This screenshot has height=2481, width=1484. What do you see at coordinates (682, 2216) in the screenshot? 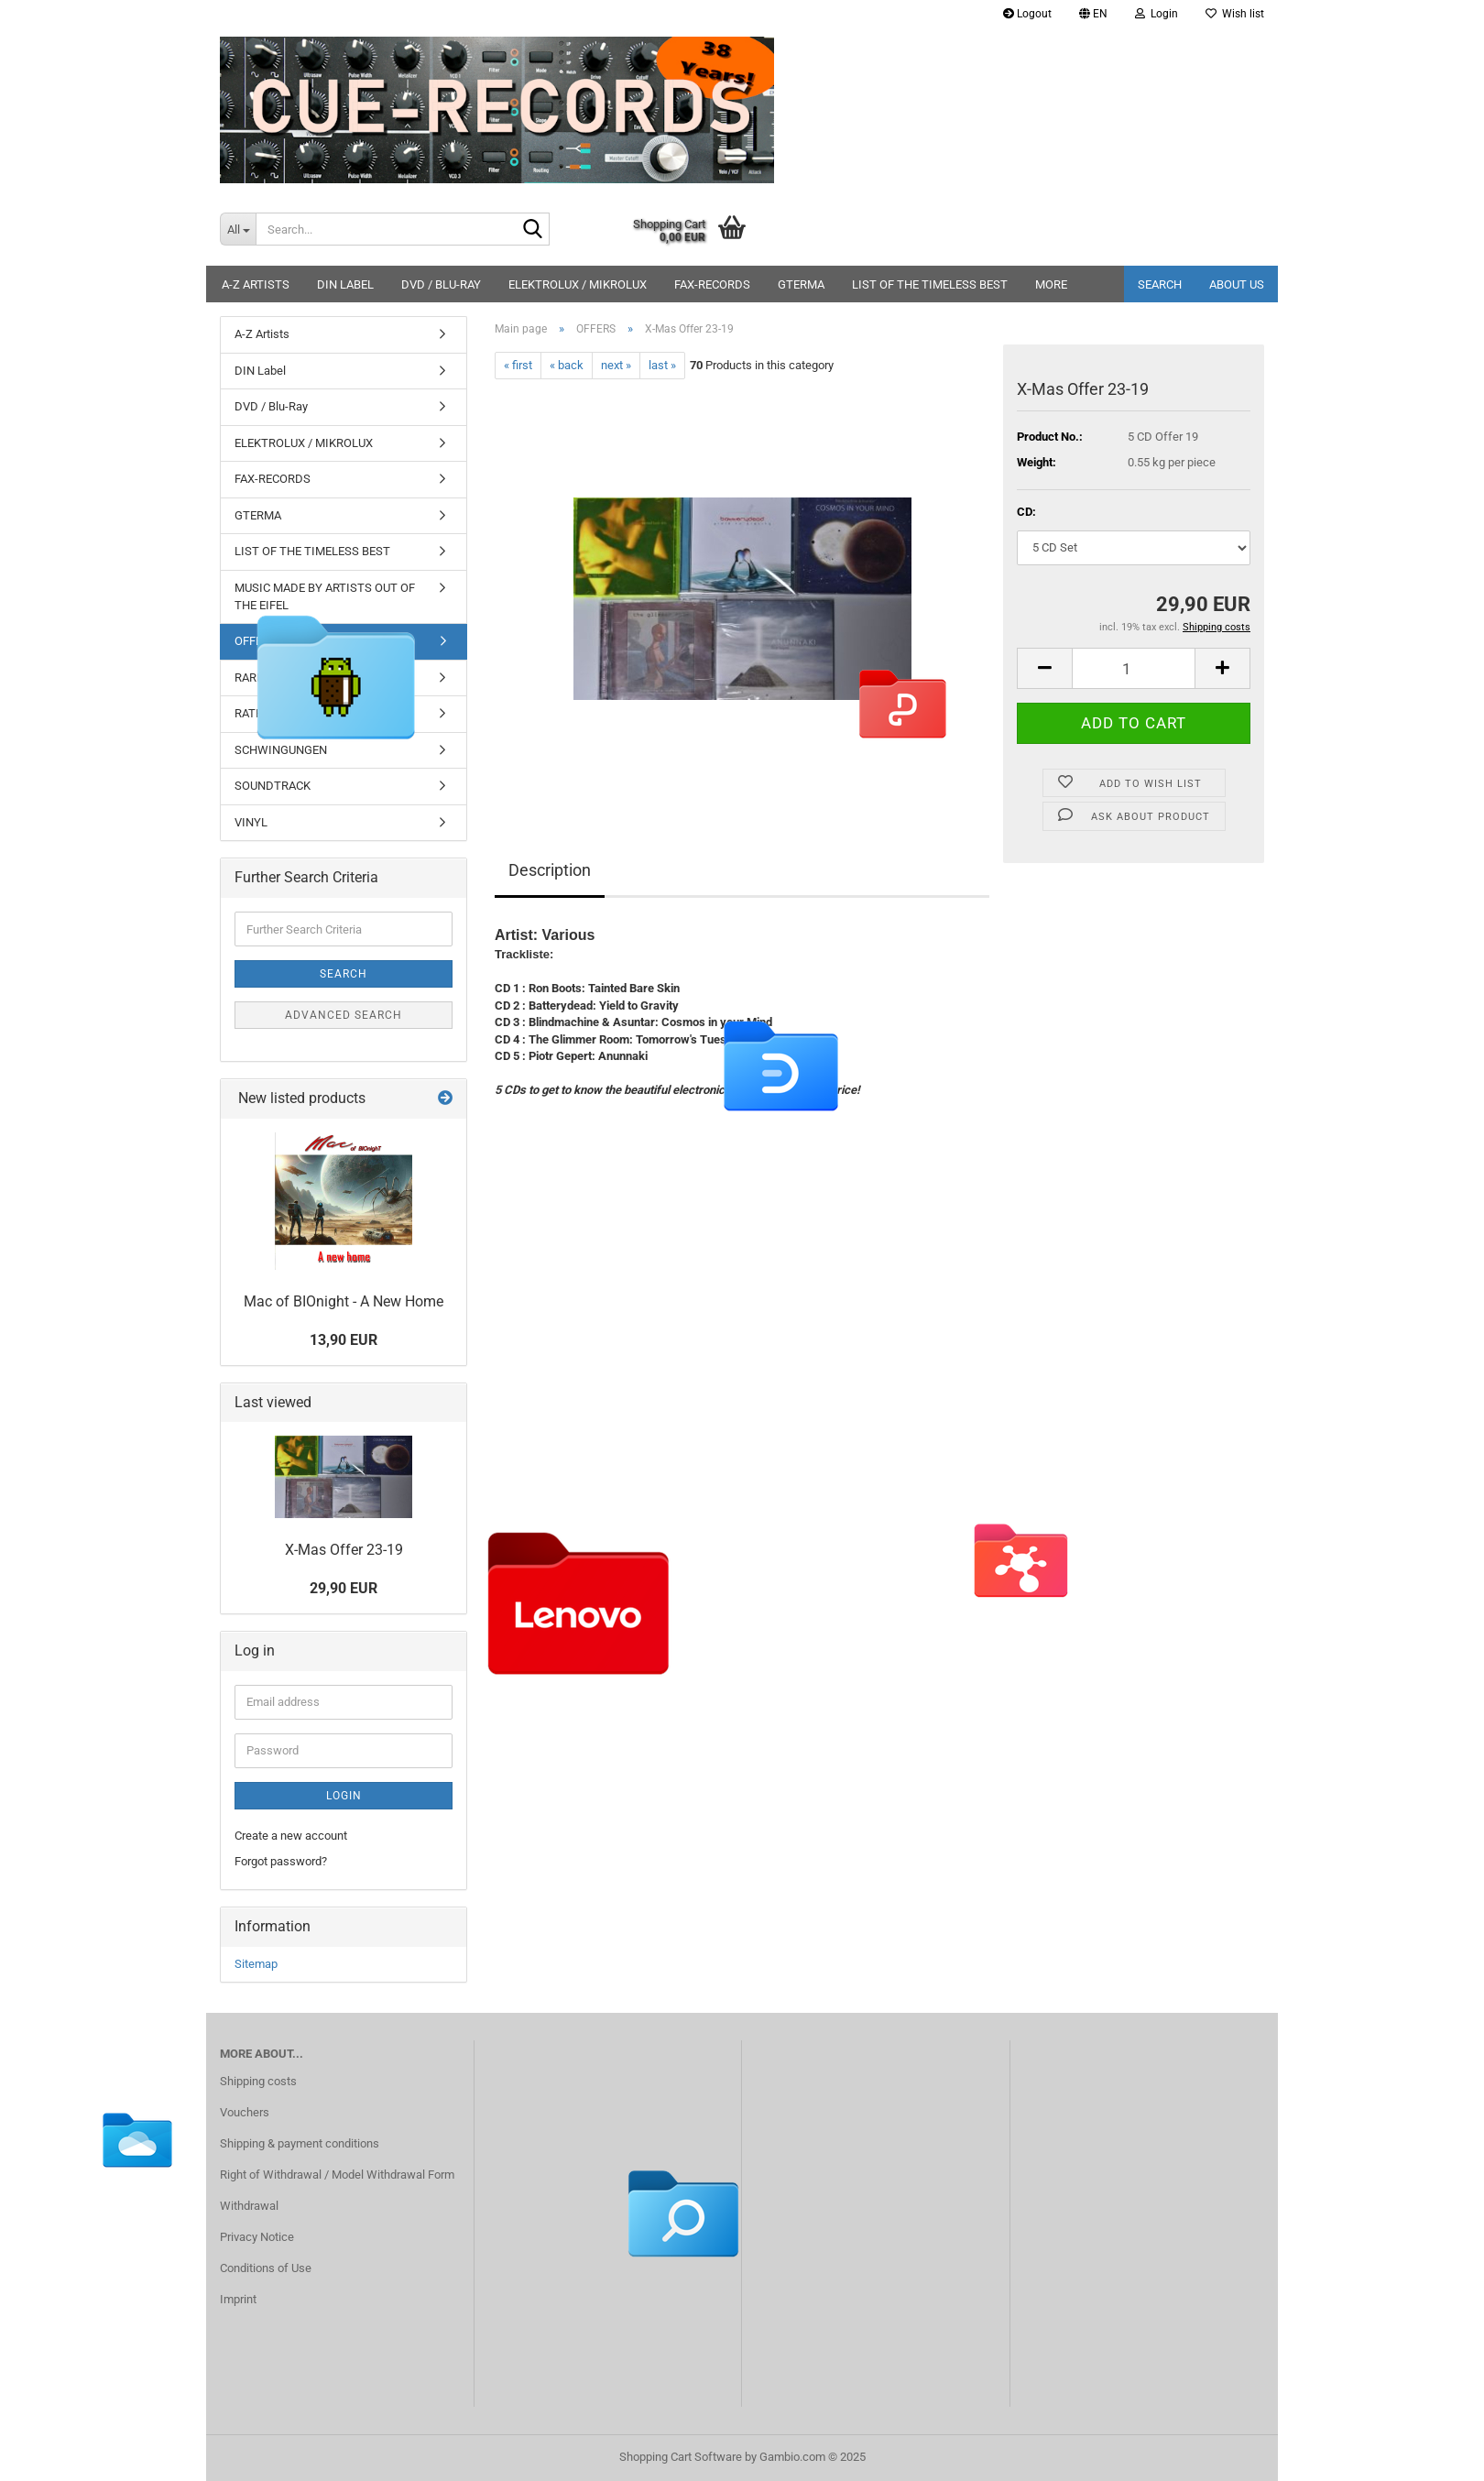
I see `search within folder contents` at bounding box center [682, 2216].